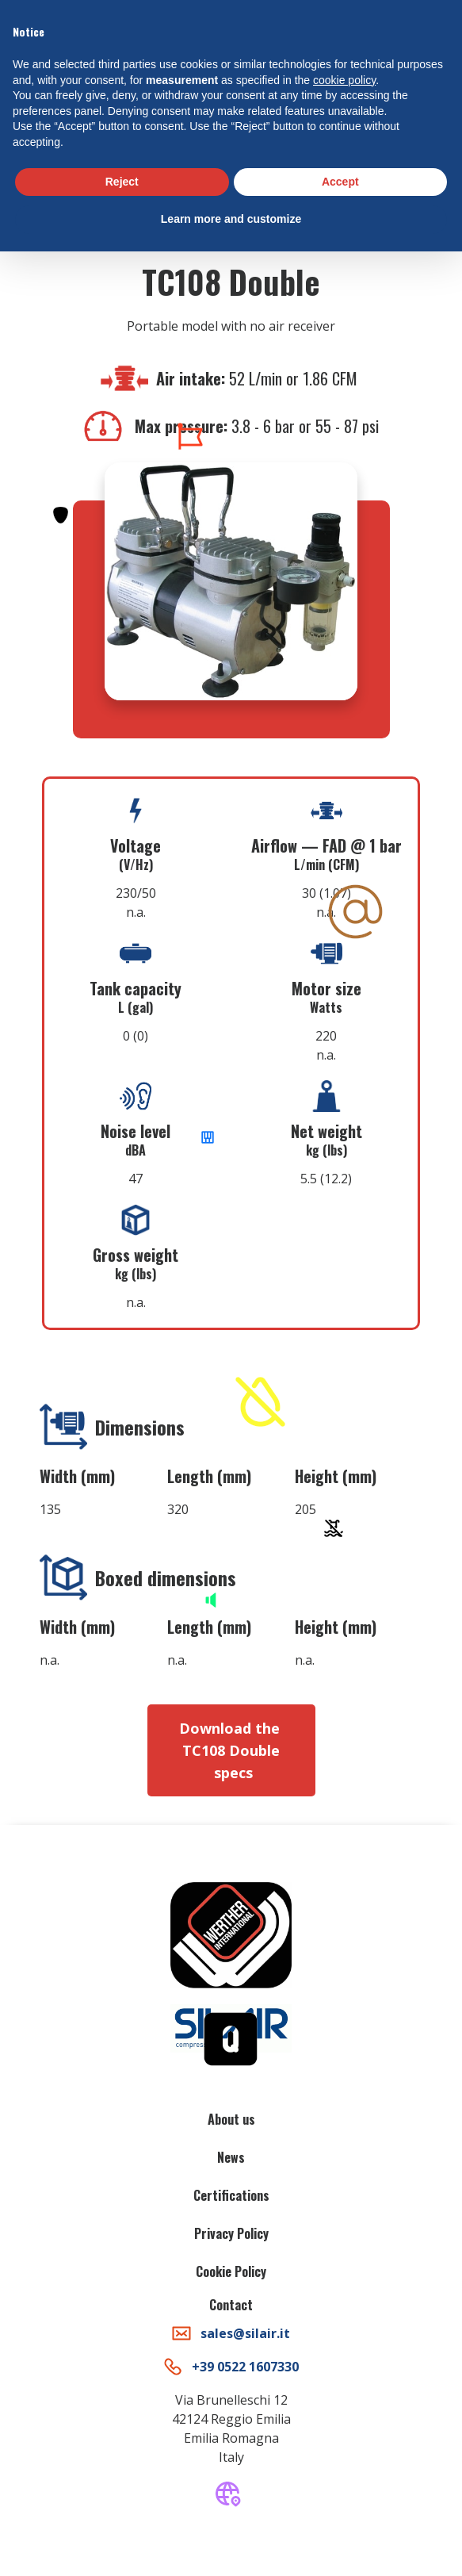 The image size is (462, 2576). I want to click on speaker with no volume output, so click(213, 1600).